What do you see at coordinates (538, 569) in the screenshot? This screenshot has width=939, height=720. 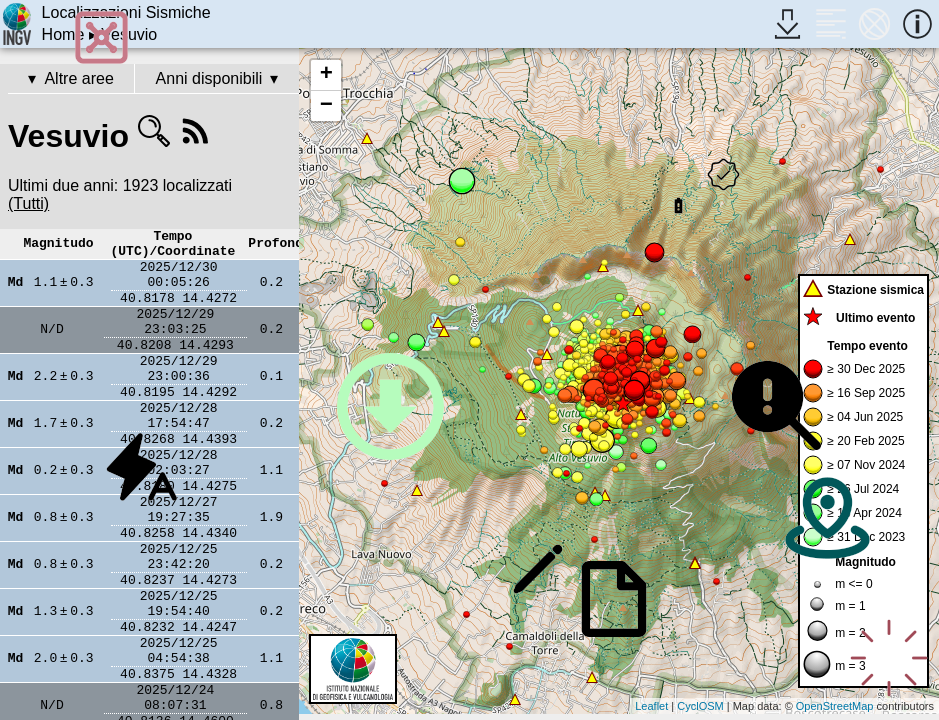 I see `edit content or text` at bounding box center [538, 569].